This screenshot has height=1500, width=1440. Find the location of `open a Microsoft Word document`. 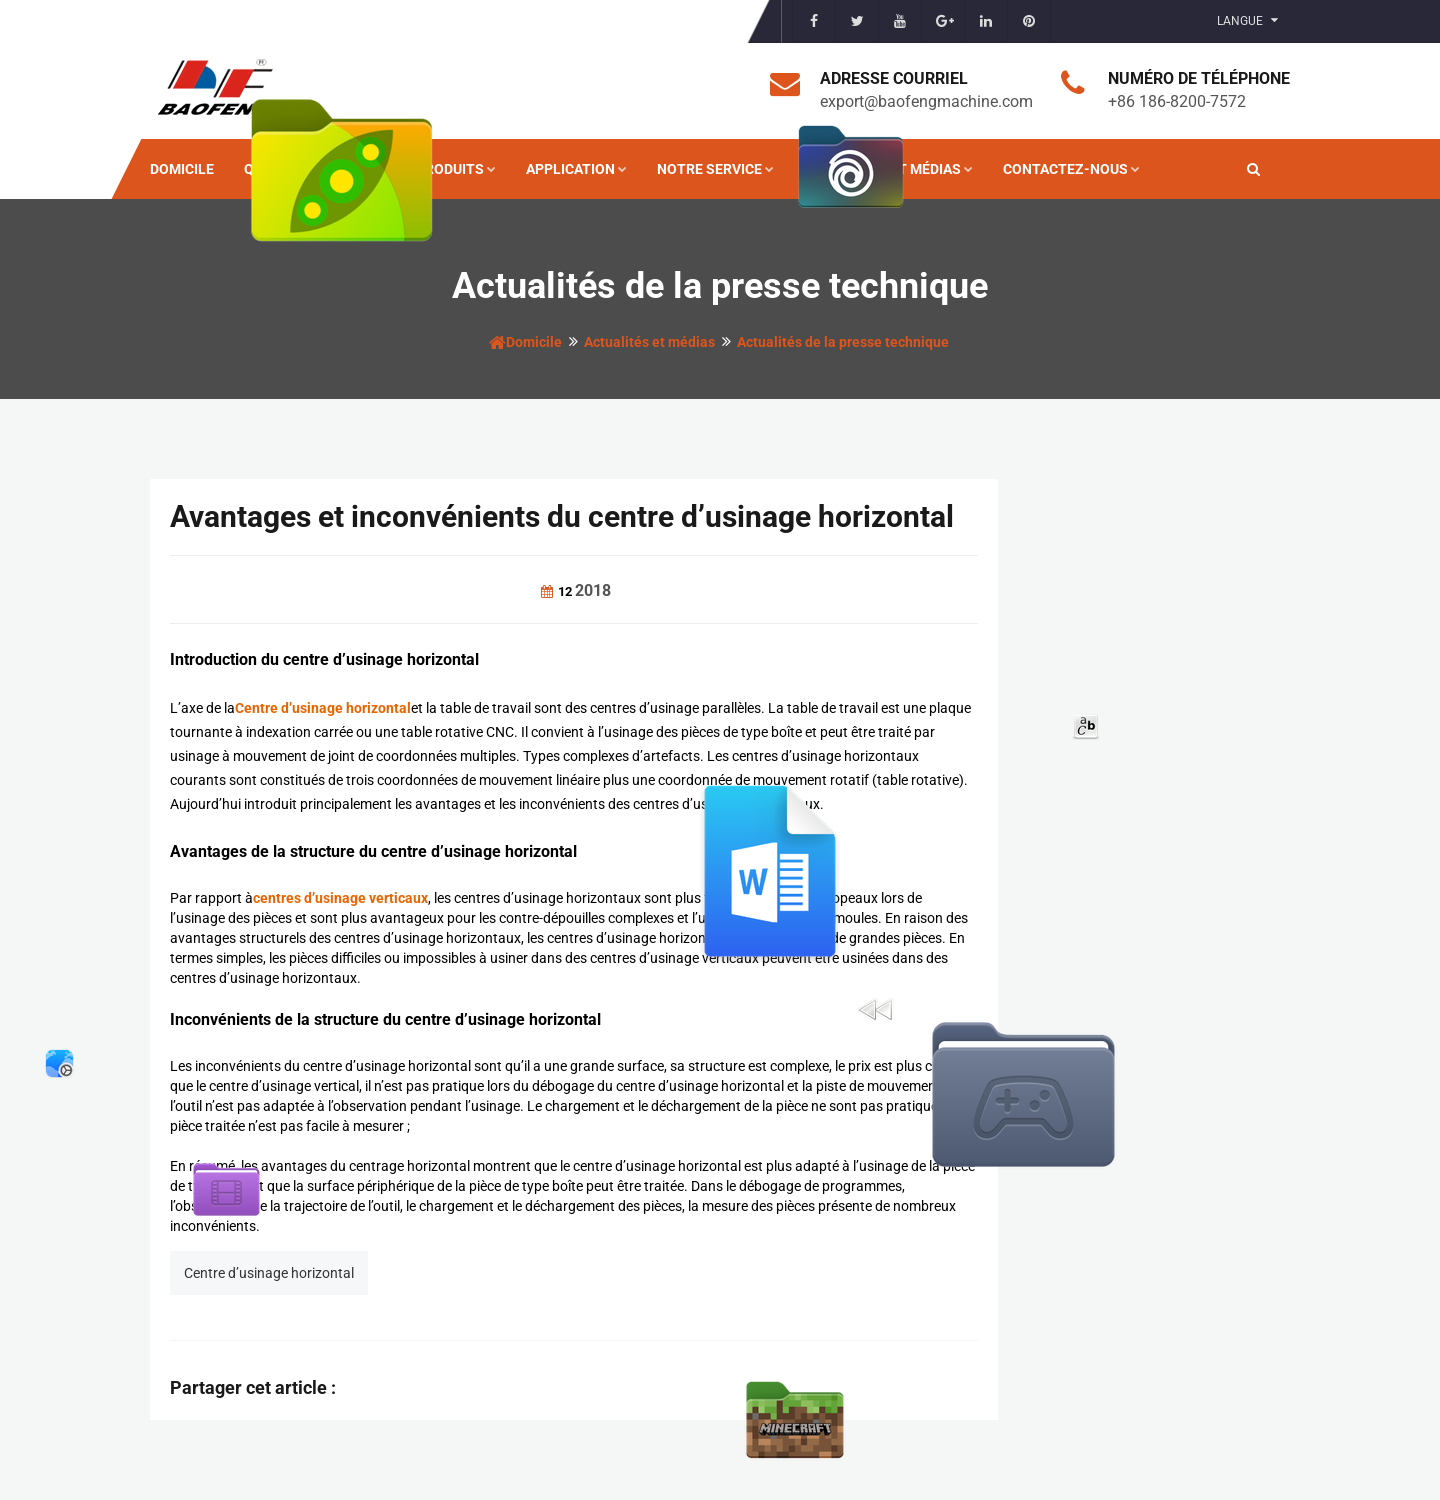

open a Microsoft Word document is located at coordinates (770, 871).